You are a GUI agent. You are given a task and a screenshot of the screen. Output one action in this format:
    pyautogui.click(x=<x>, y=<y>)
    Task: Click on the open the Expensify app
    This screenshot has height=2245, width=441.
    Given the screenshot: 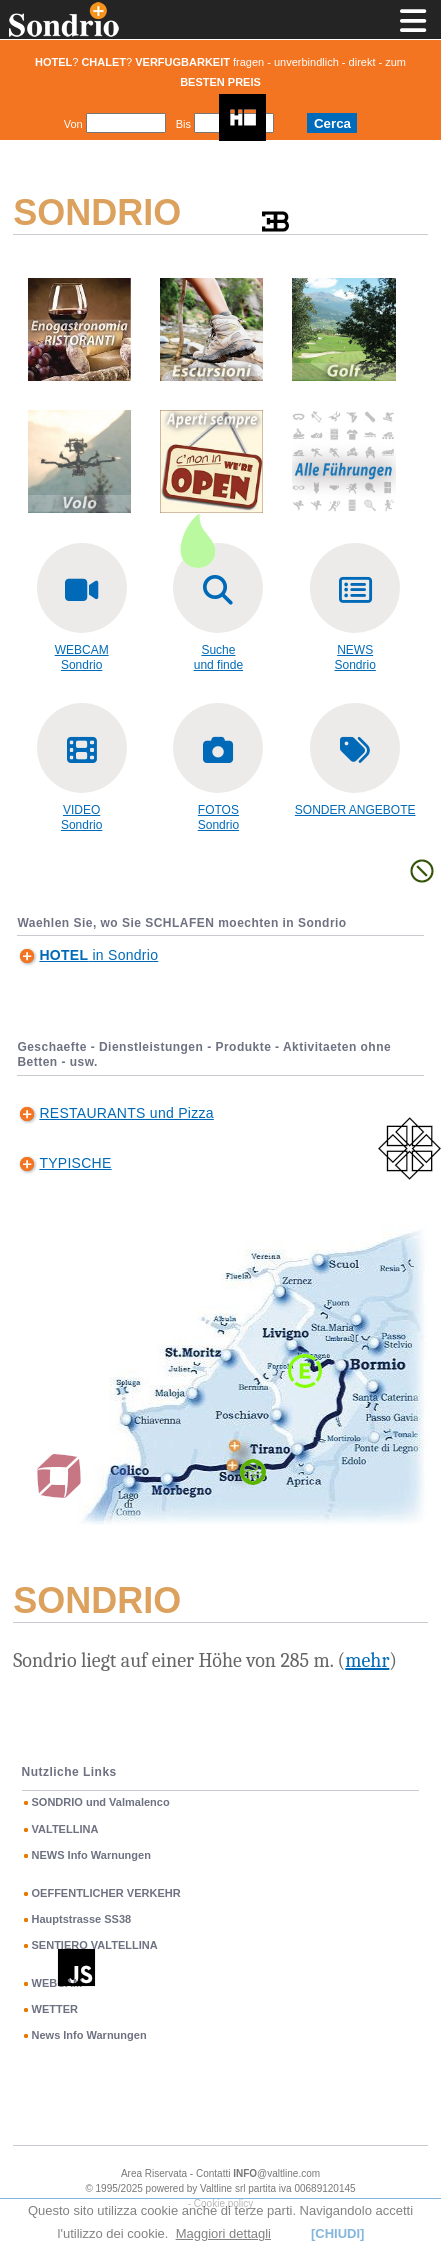 What is the action you would take?
    pyautogui.click(x=305, y=1371)
    